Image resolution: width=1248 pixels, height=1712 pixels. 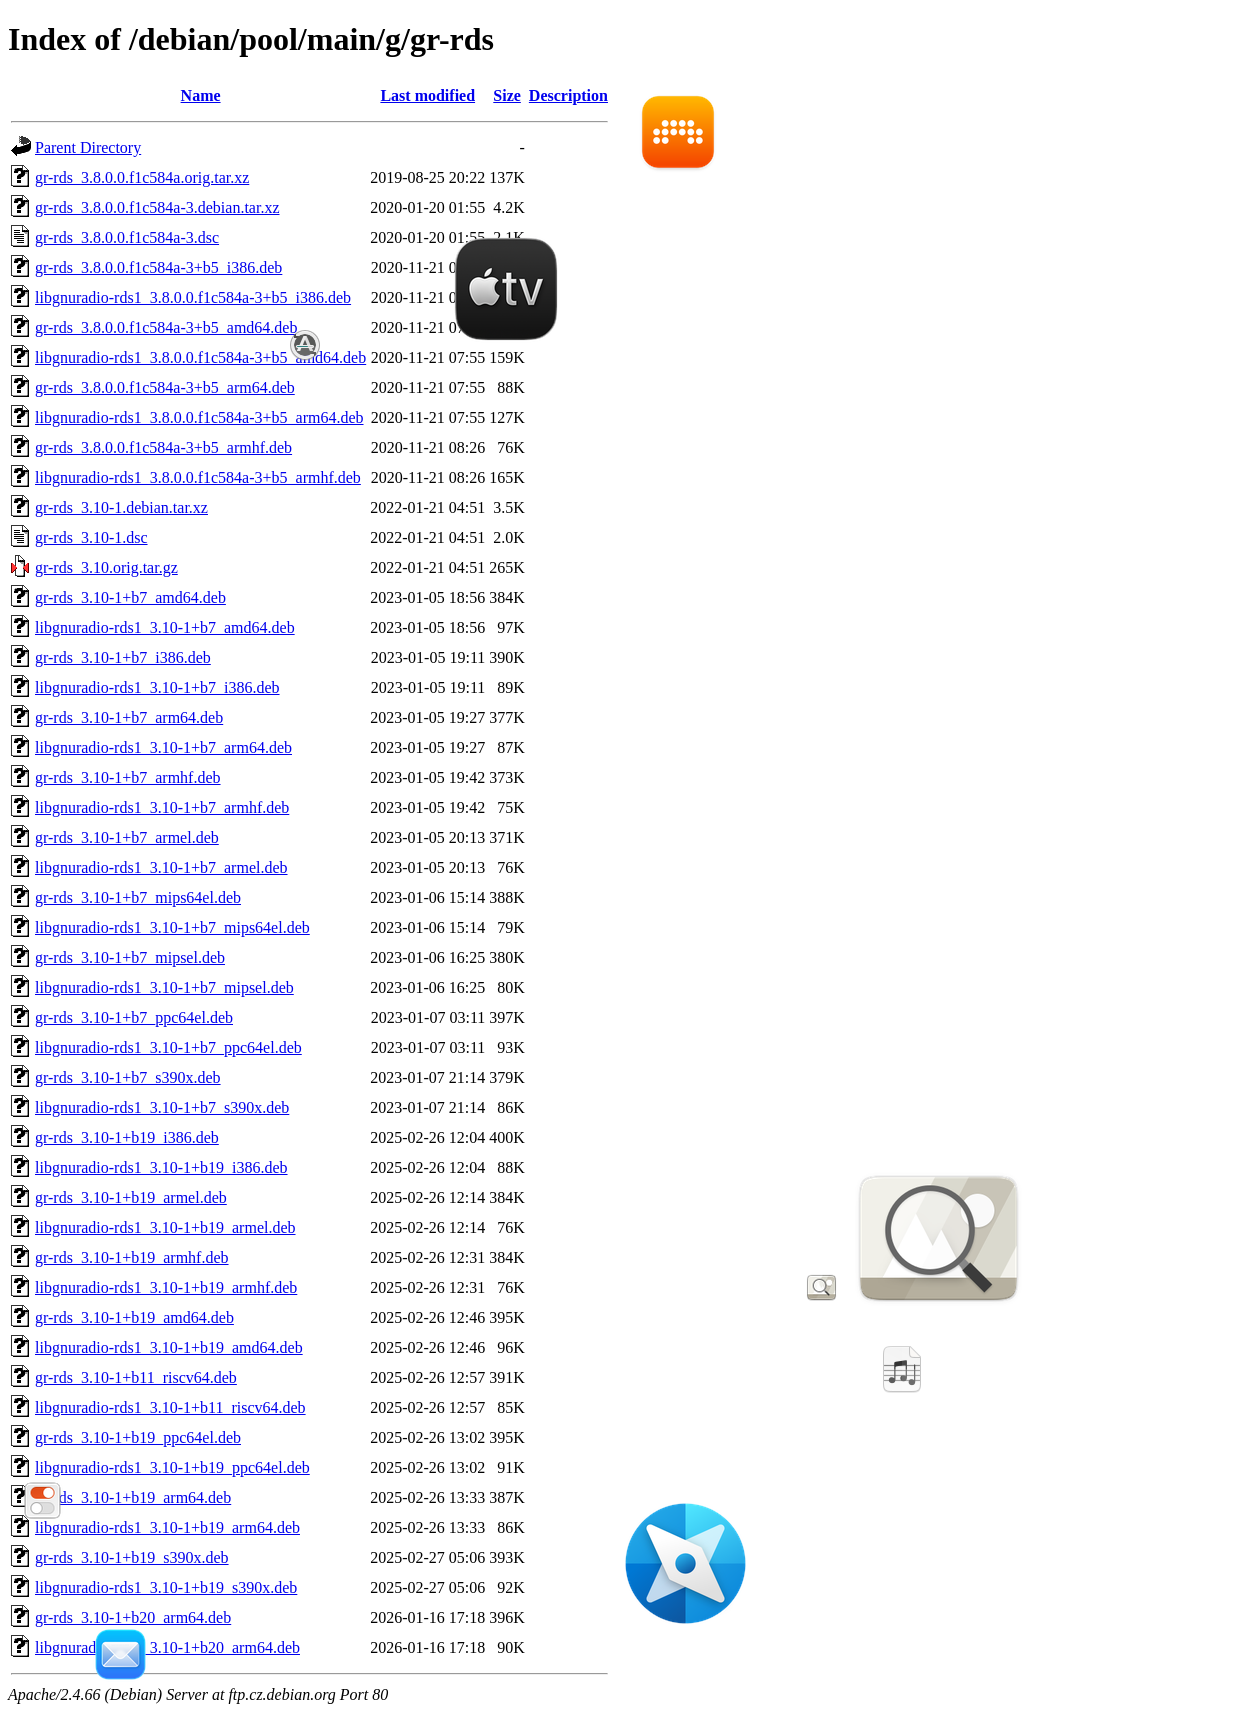 What do you see at coordinates (685, 1563) in the screenshot?
I see `launch setup wizard or installation assistant` at bounding box center [685, 1563].